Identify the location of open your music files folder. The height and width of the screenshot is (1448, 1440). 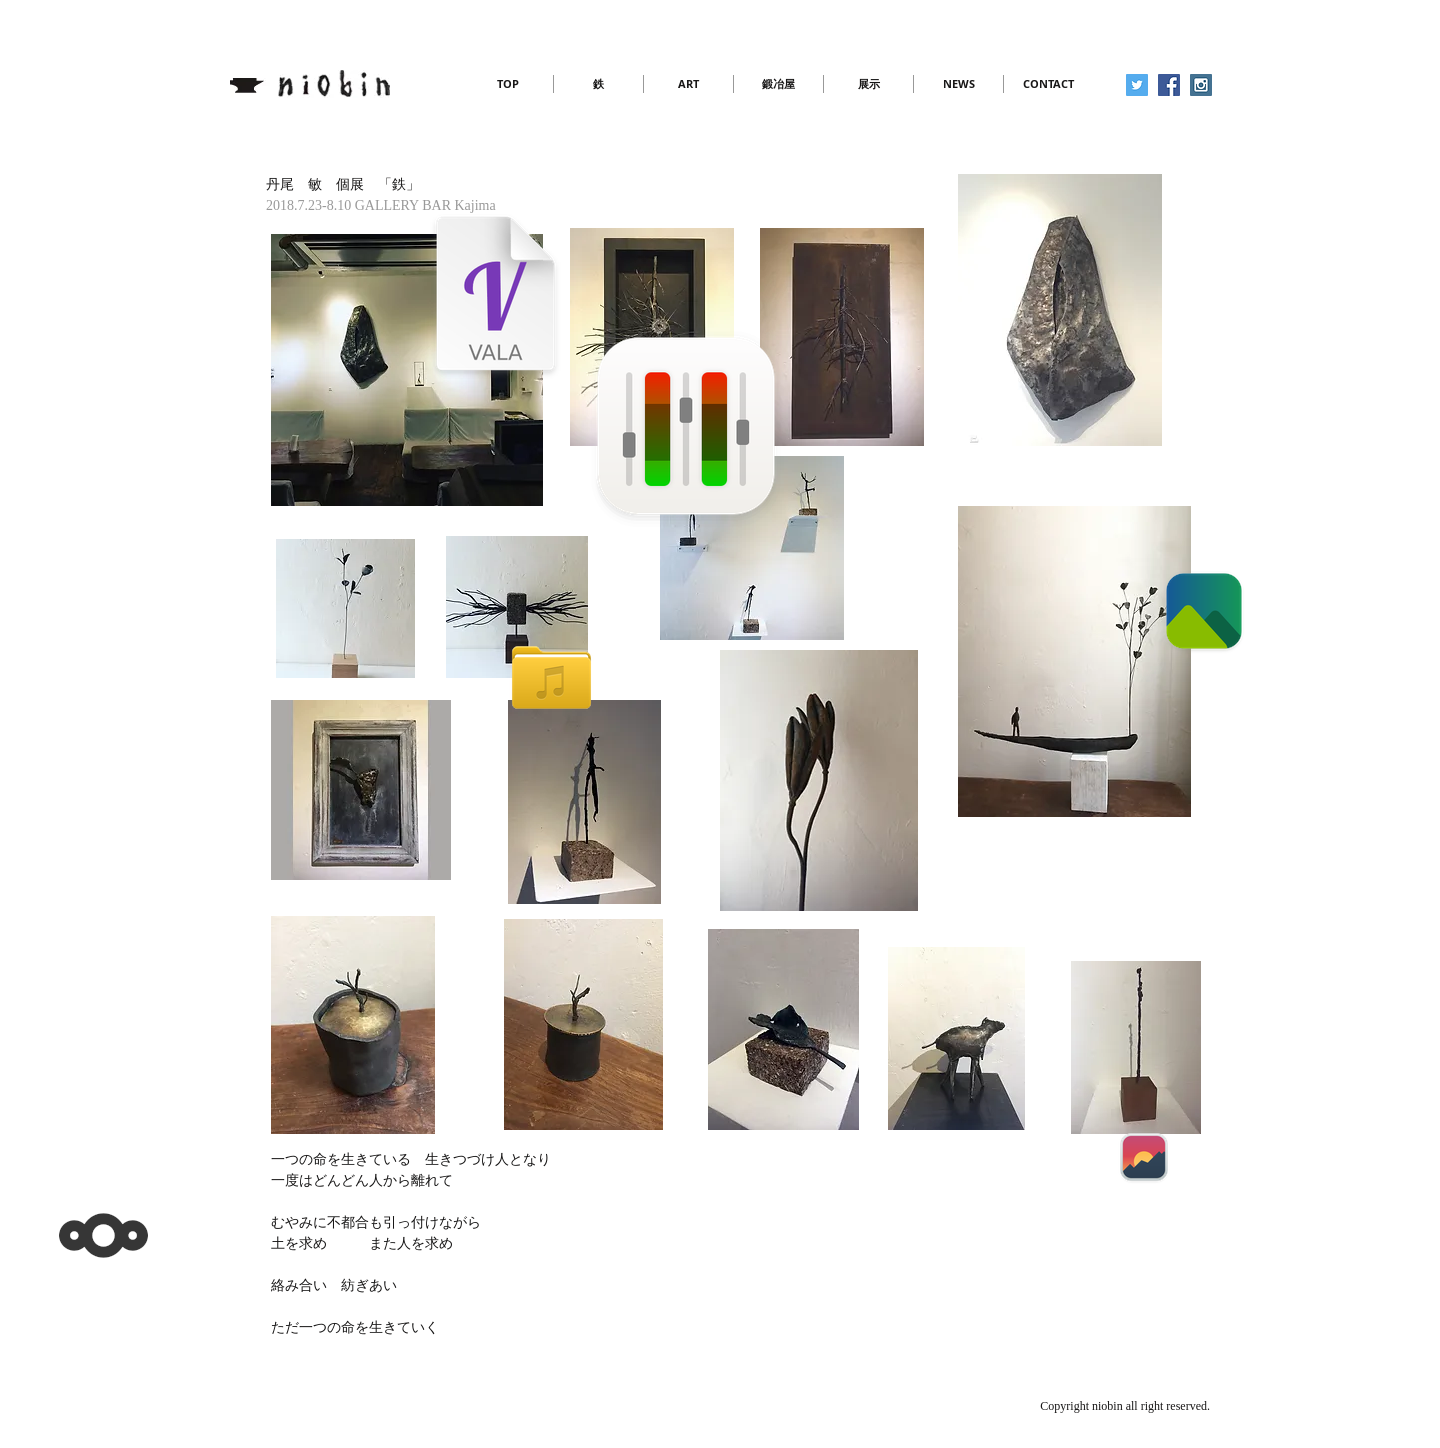
(551, 677).